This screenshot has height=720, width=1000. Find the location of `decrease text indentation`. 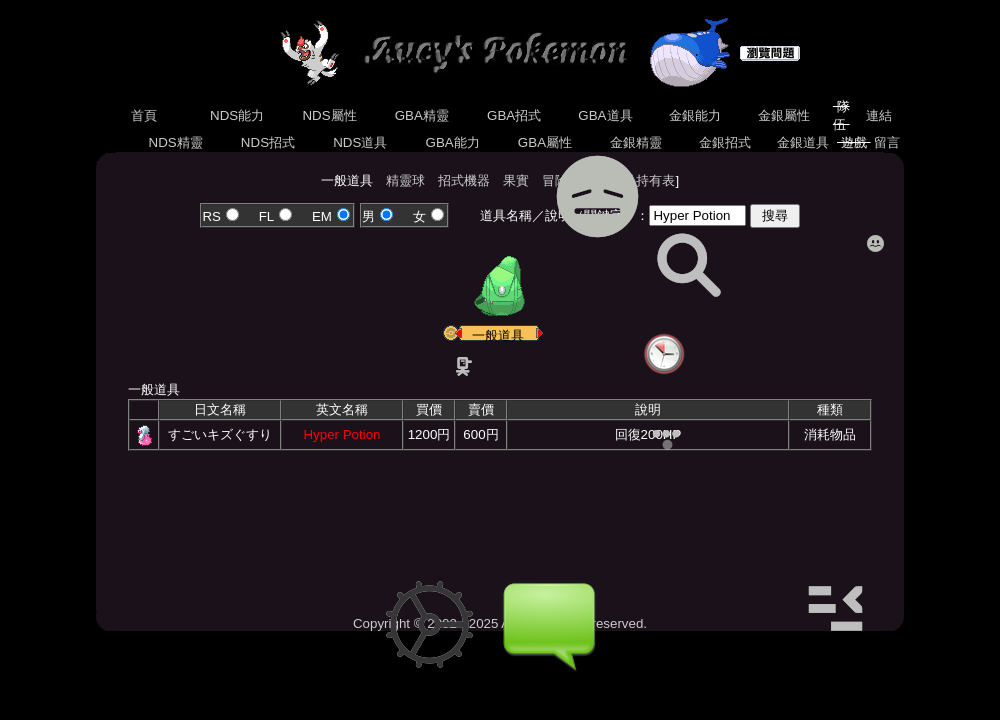

decrease text indentation is located at coordinates (835, 608).